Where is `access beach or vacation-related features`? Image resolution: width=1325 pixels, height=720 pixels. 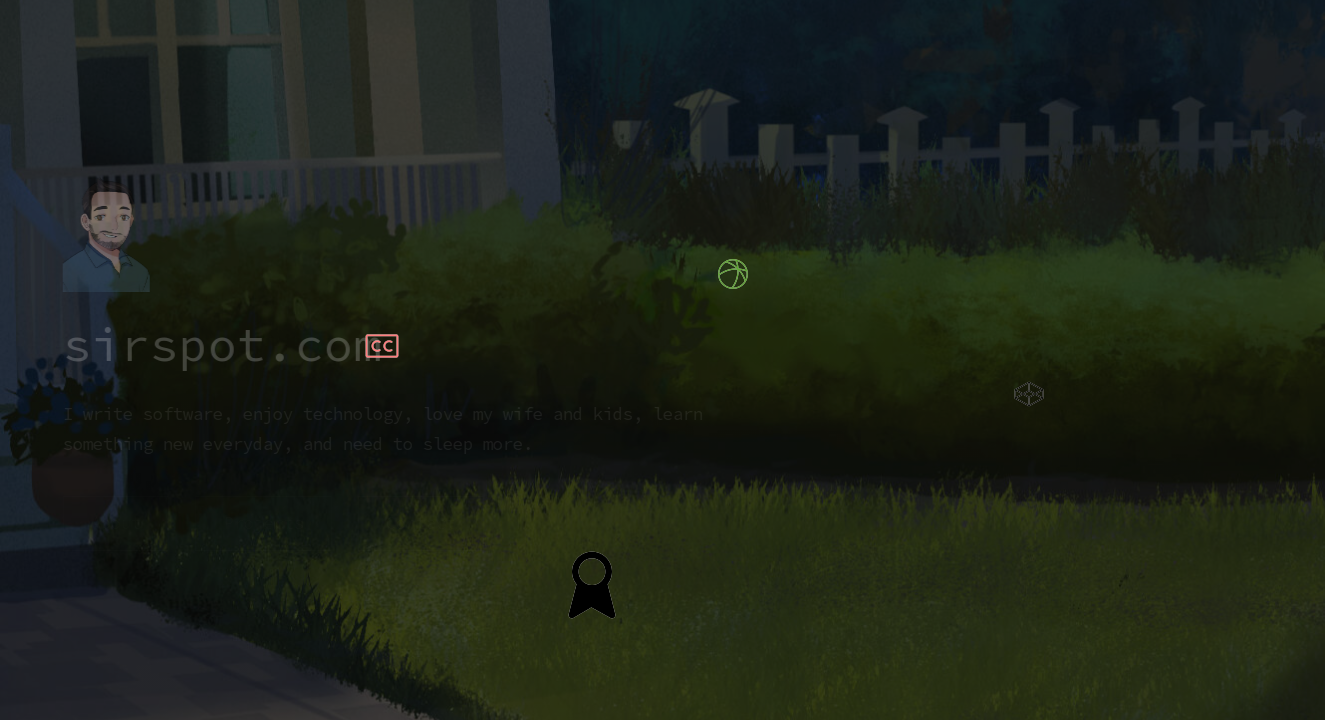
access beach or vacation-related features is located at coordinates (733, 274).